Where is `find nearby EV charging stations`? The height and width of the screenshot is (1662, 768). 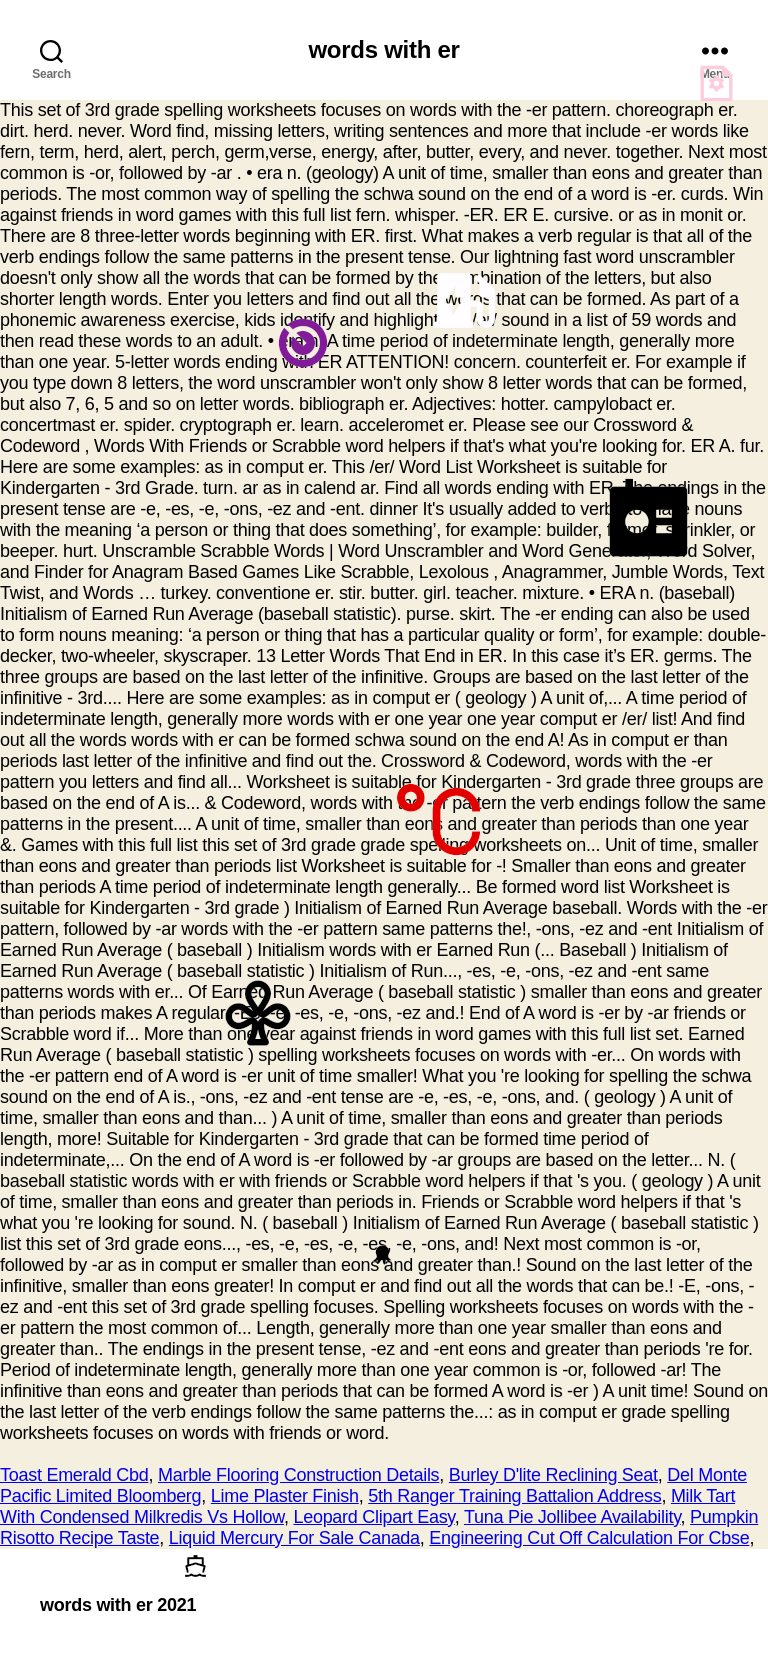 find nearby EV charging stations is located at coordinates (464, 300).